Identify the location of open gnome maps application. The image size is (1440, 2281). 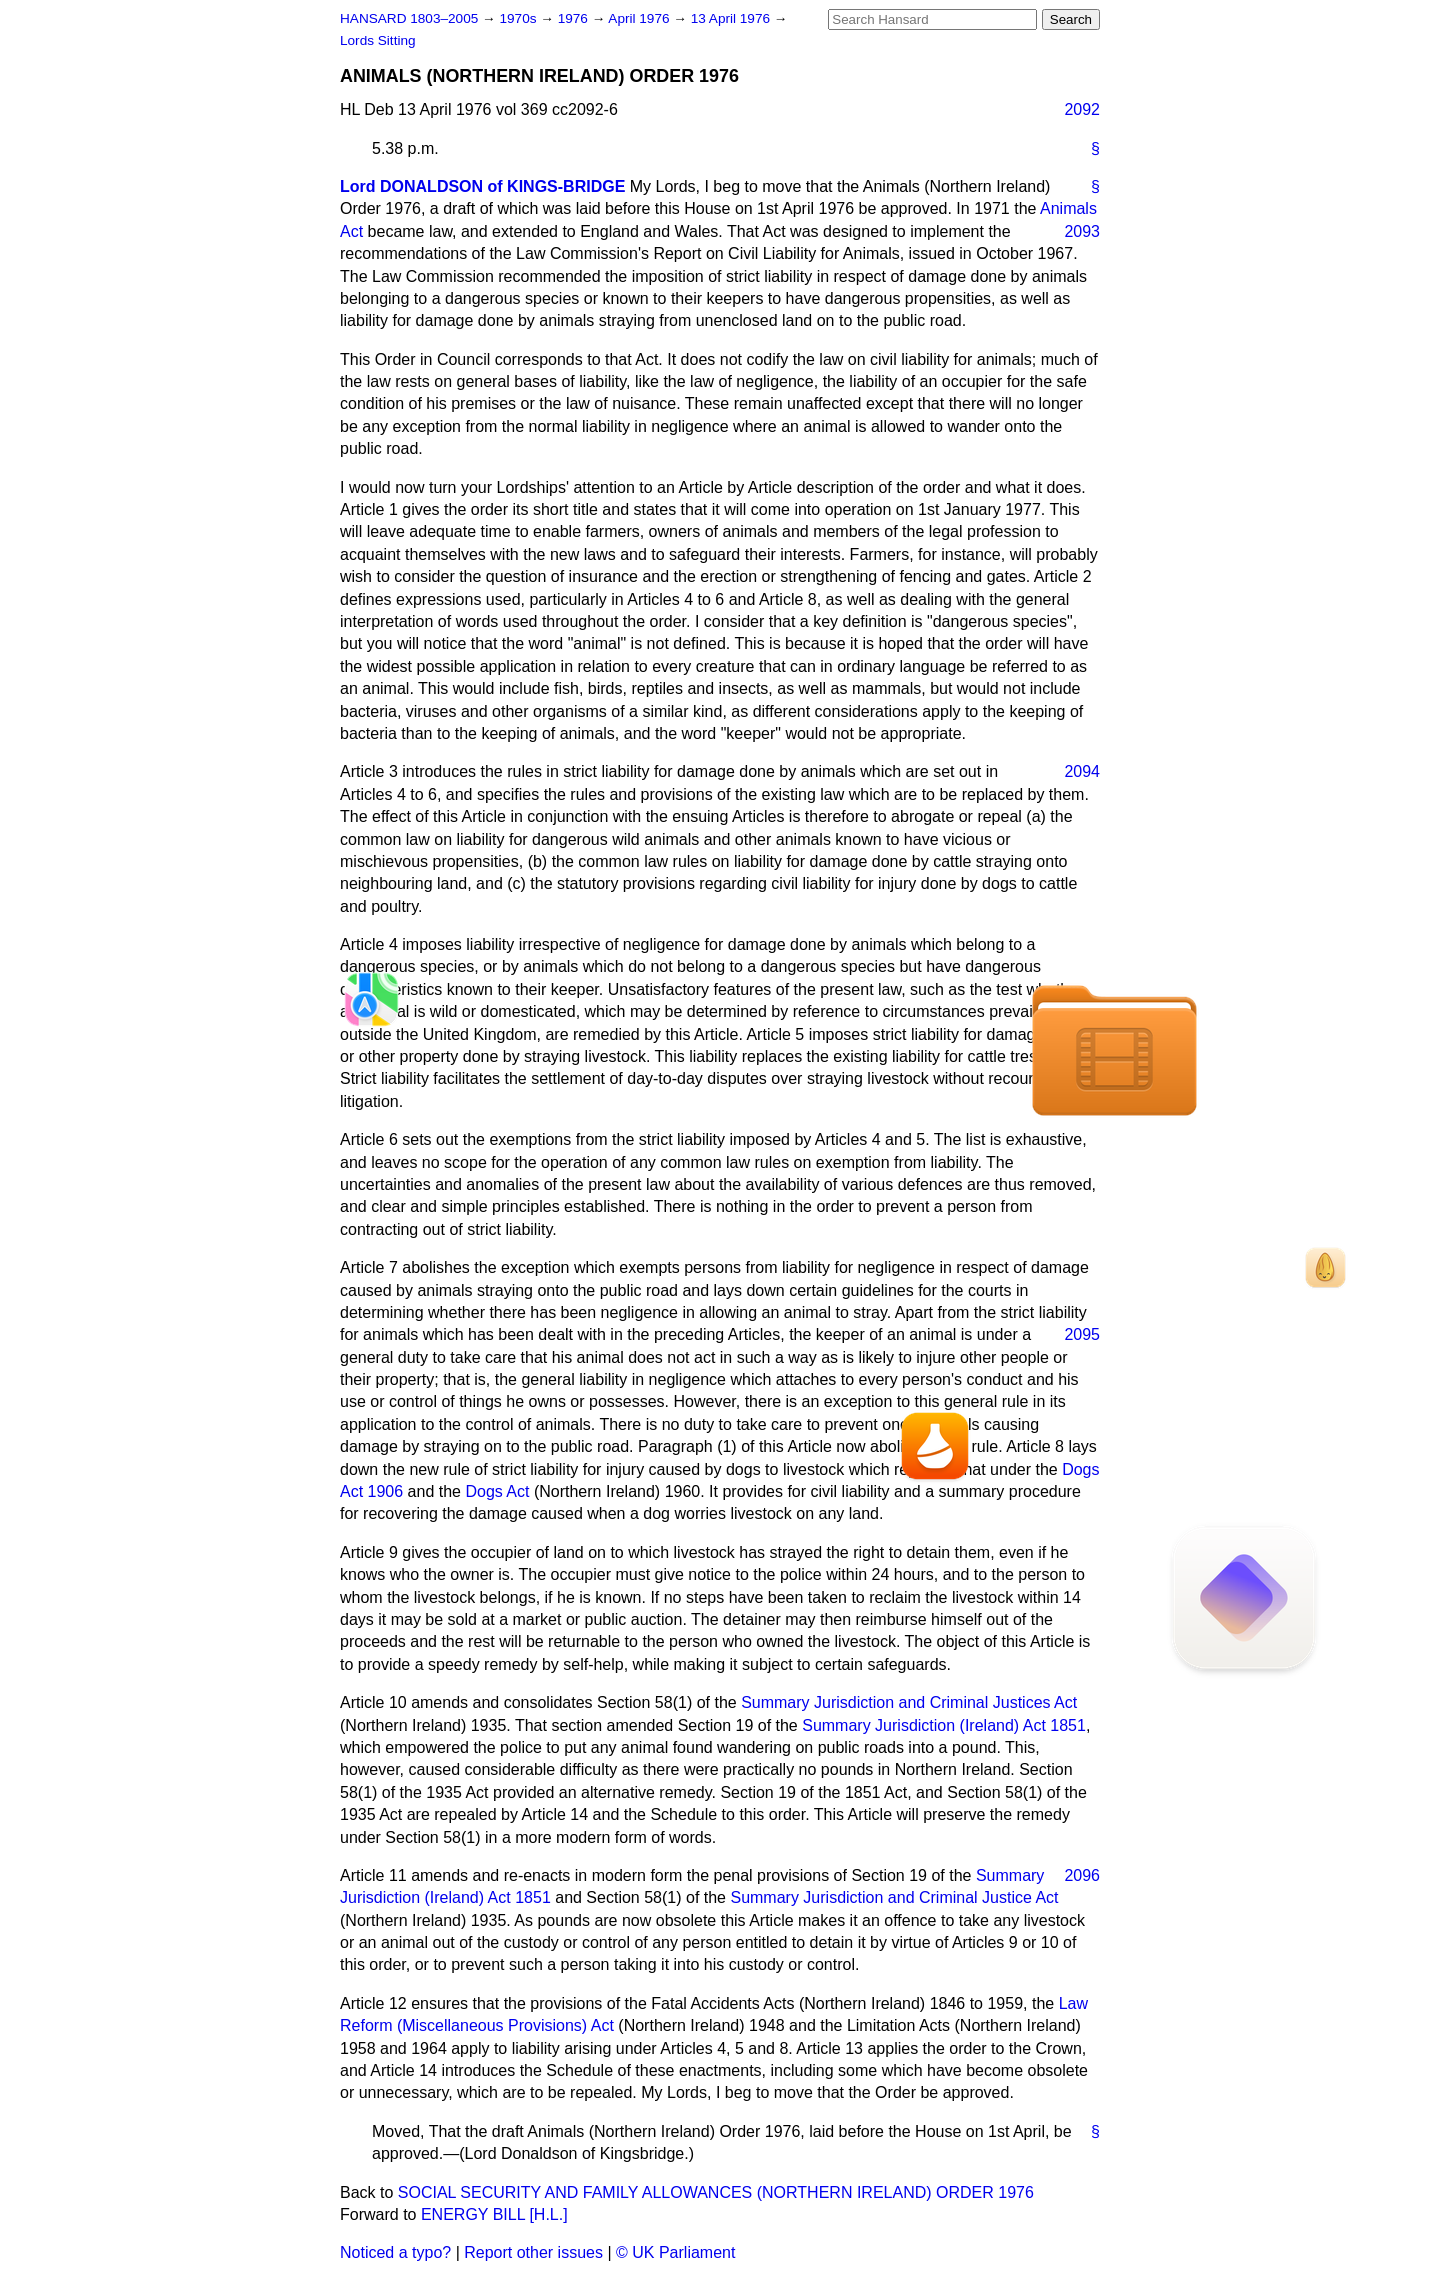
(371, 999).